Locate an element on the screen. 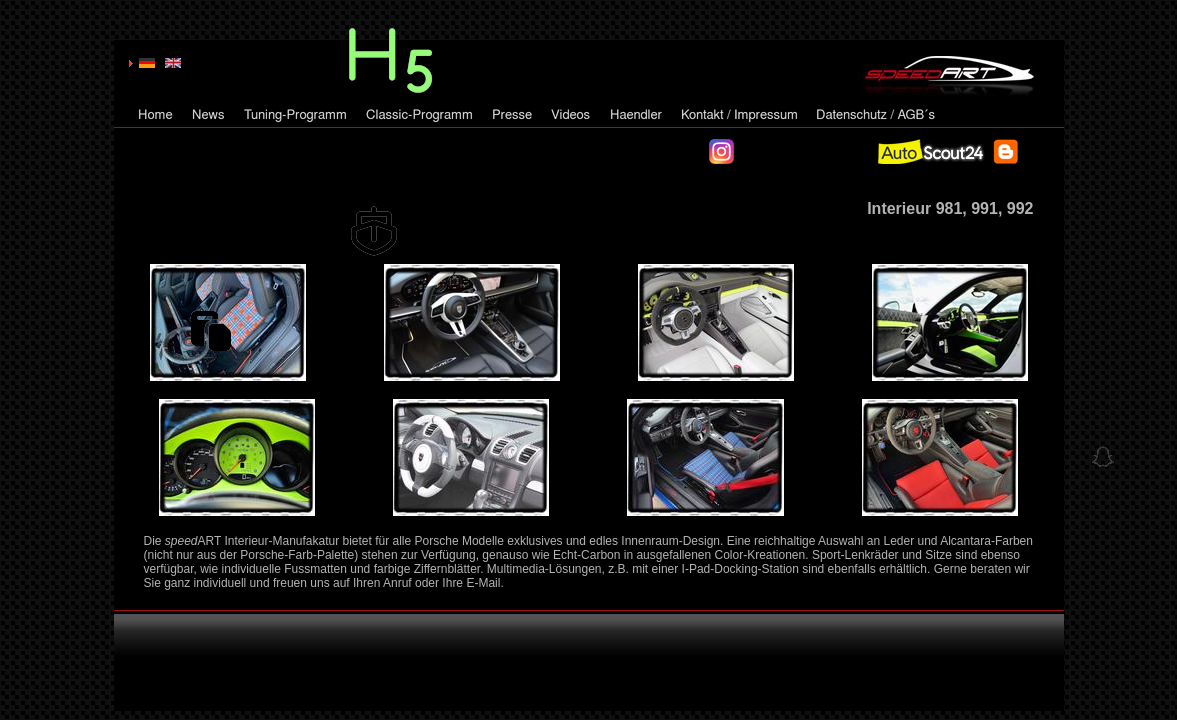 The width and height of the screenshot is (1177, 720). open Snapchat app is located at coordinates (1103, 457).